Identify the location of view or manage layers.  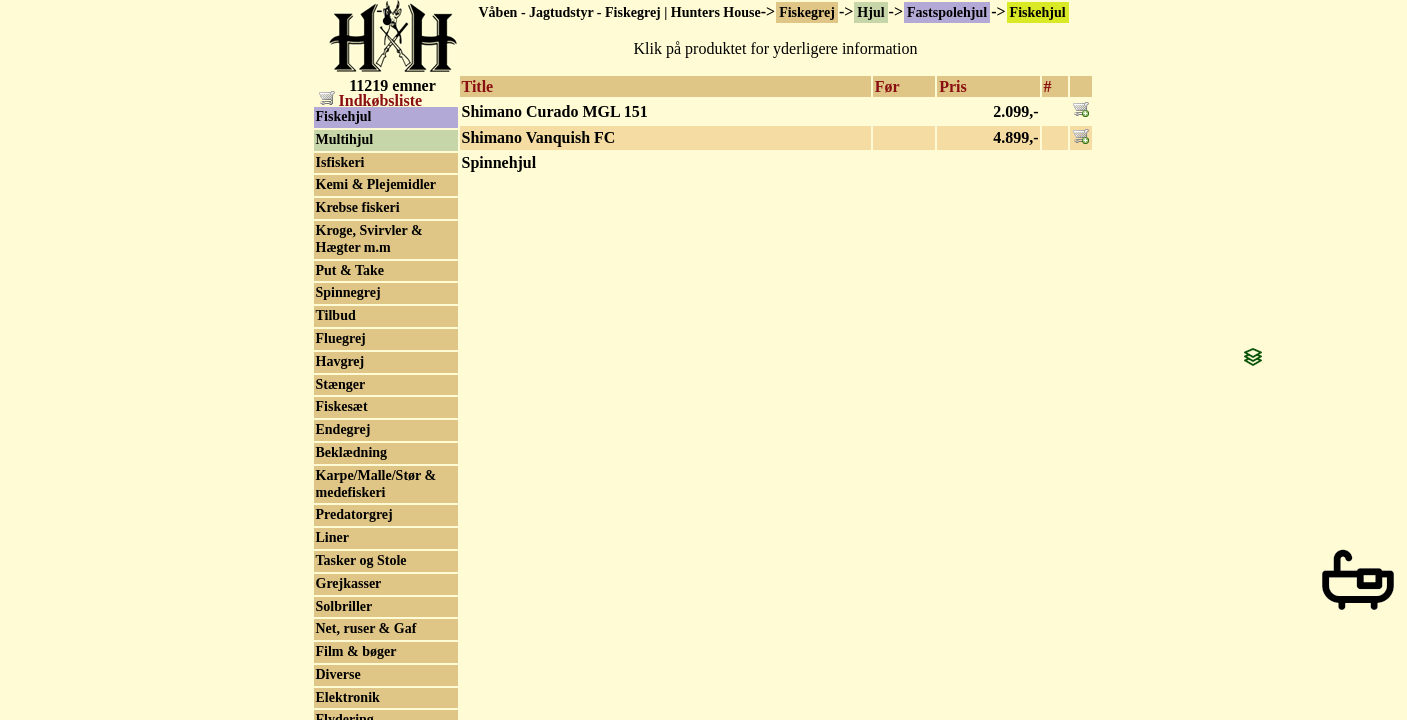
(1253, 357).